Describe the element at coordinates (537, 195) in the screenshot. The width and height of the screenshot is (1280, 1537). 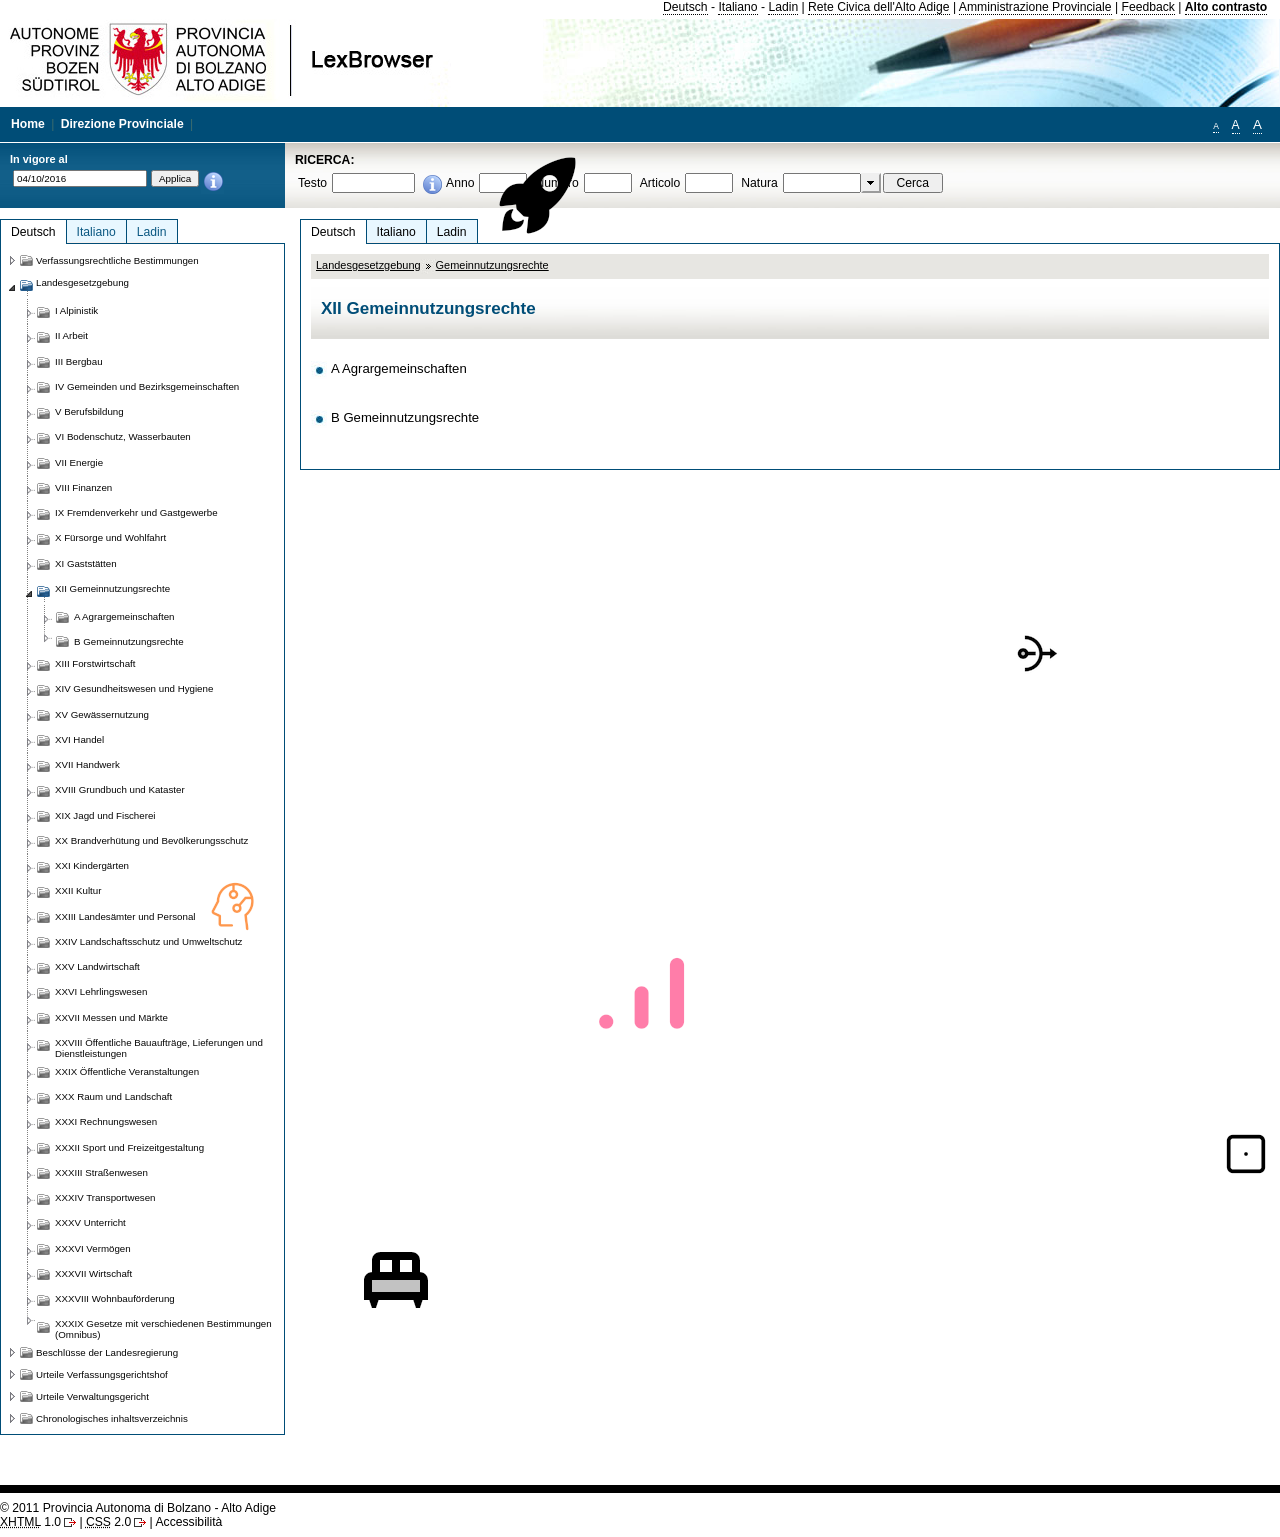
I see `launch or deploy an application` at that location.